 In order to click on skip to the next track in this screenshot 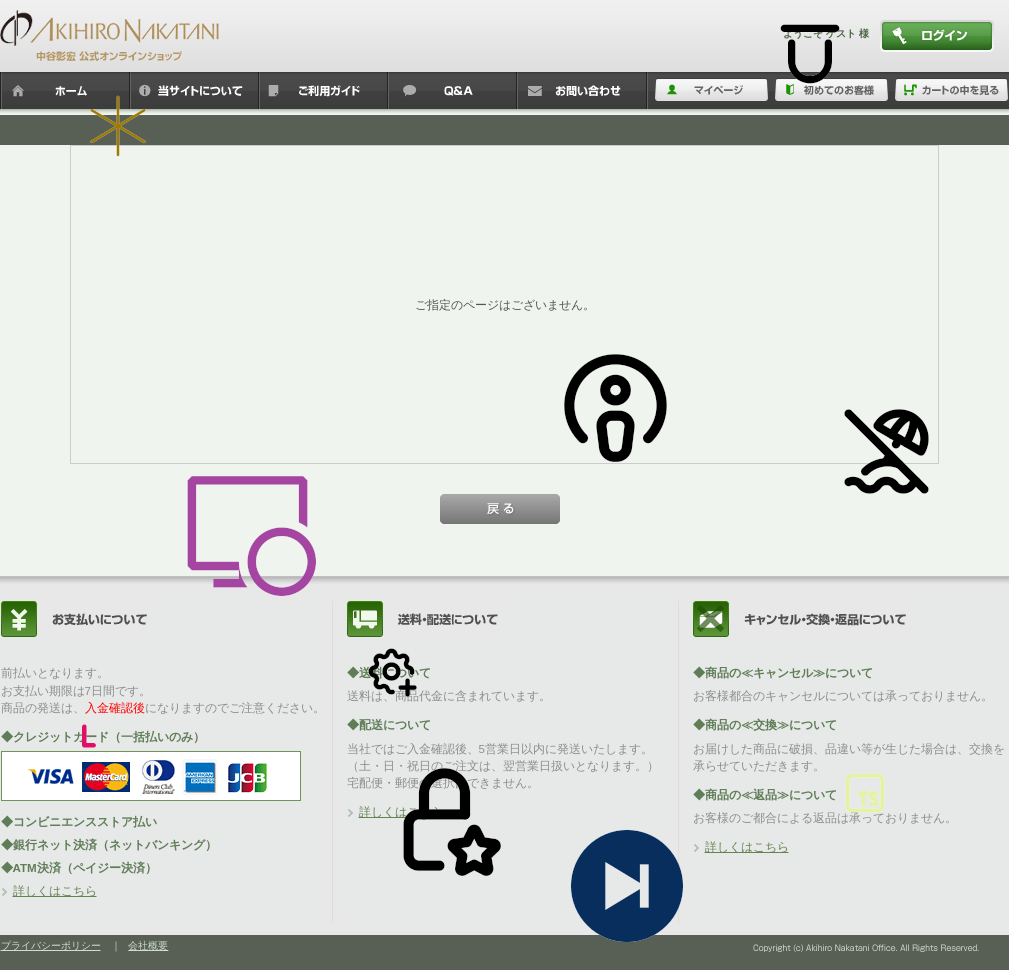, I will do `click(627, 886)`.